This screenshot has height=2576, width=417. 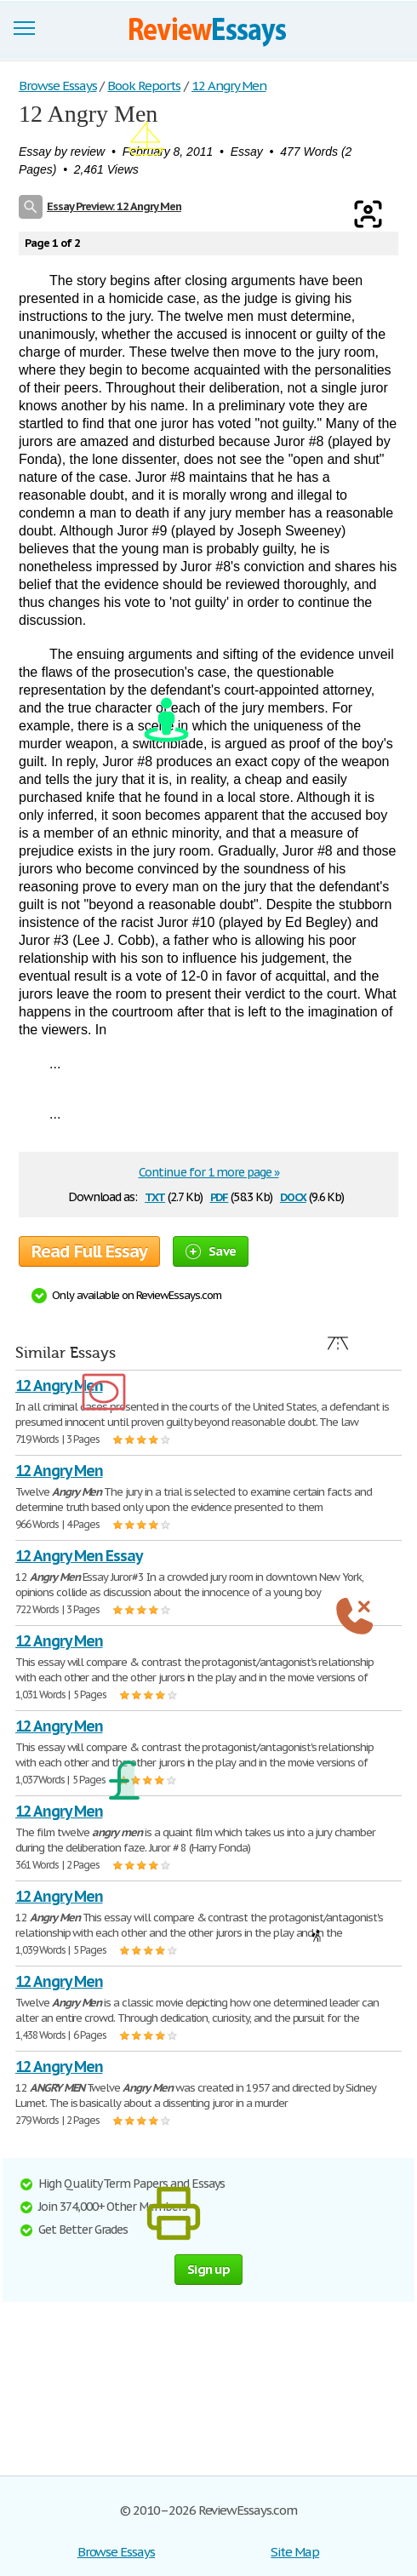 What do you see at coordinates (355, 1615) in the screenshot?
I see `end or decline a phone call` at bounding box center [355, 1615].